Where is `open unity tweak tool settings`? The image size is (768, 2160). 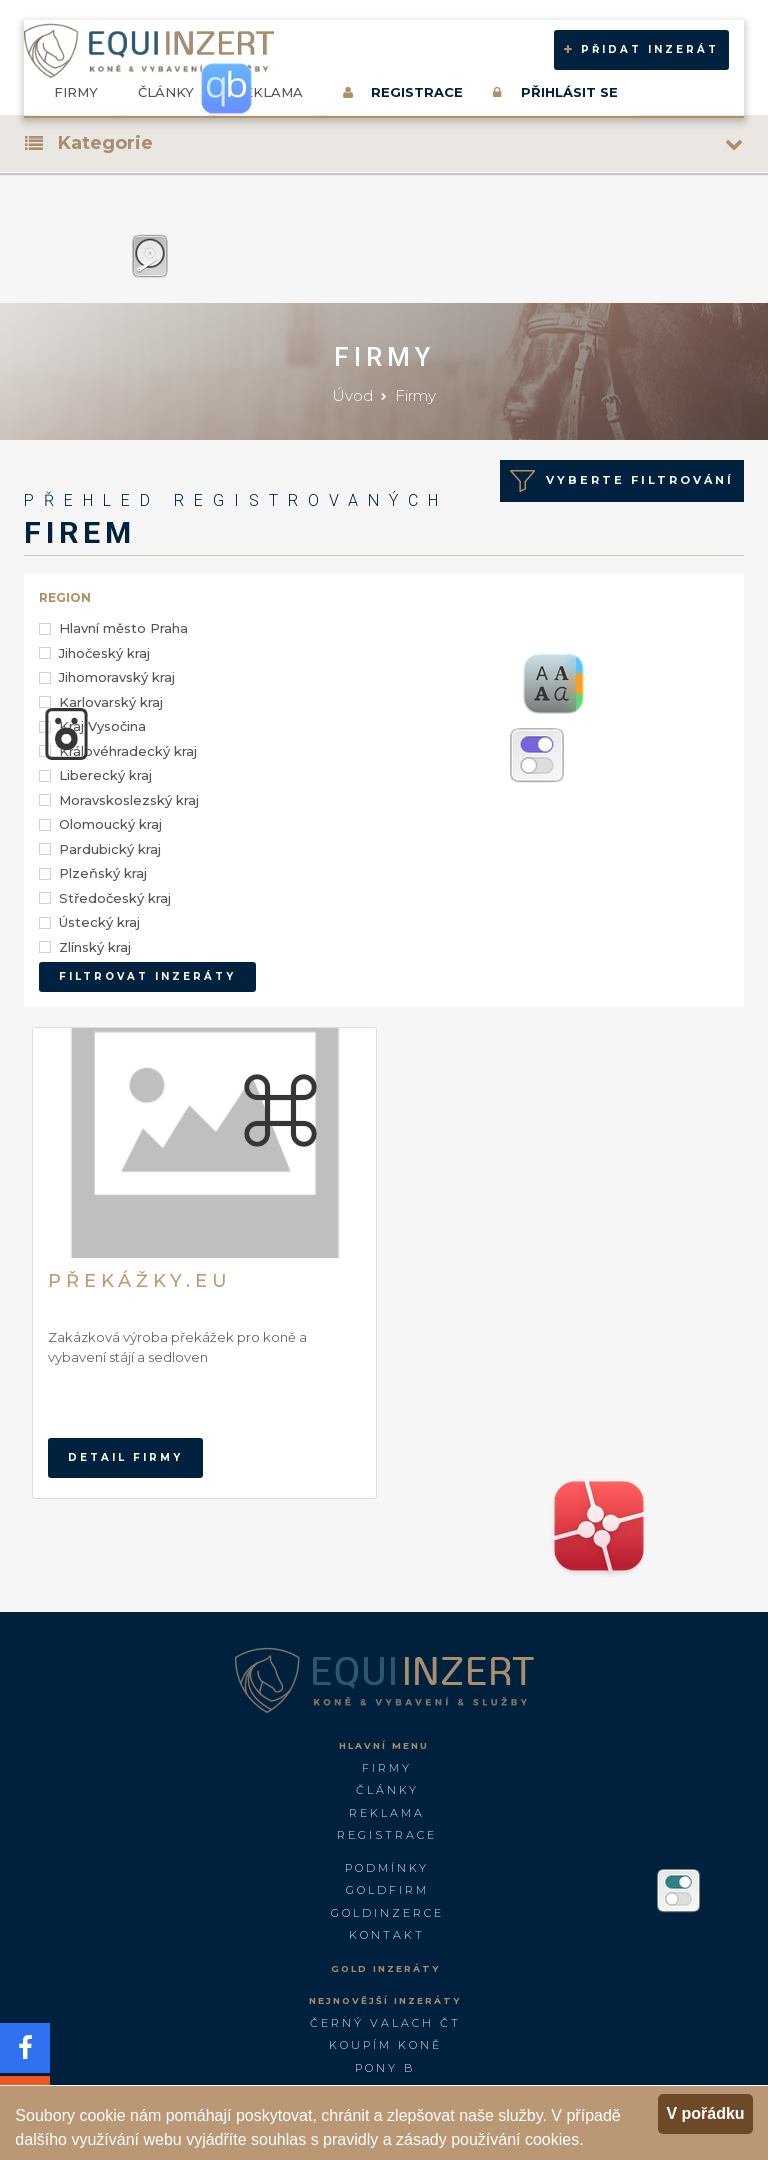 open unity tweak tool settings is located at coordinates (678, 1890).